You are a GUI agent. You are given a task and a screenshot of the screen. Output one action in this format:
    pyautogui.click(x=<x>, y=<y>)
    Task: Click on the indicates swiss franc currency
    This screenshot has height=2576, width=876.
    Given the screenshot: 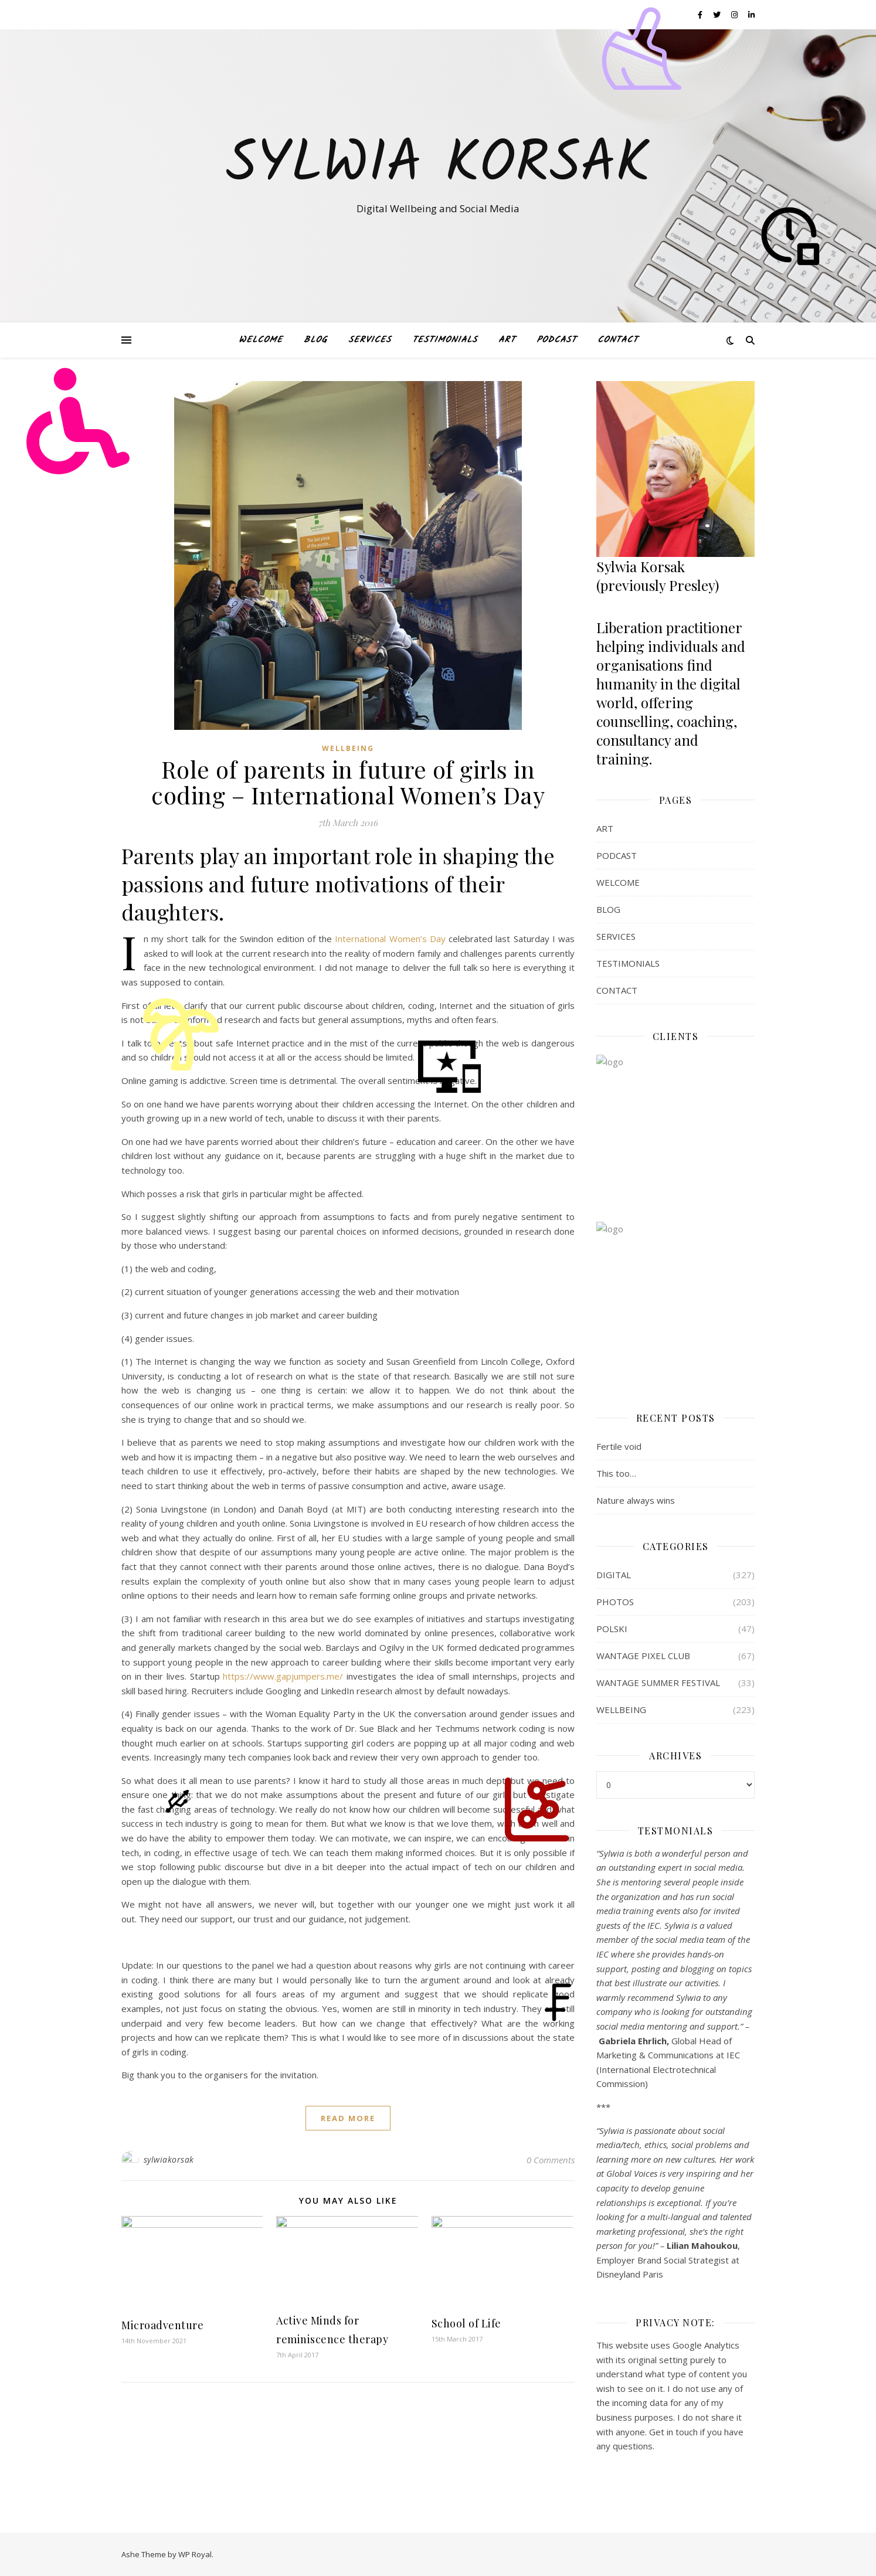 What is the action you would take?
    pyautogui.click(x=558, y=2002)
    